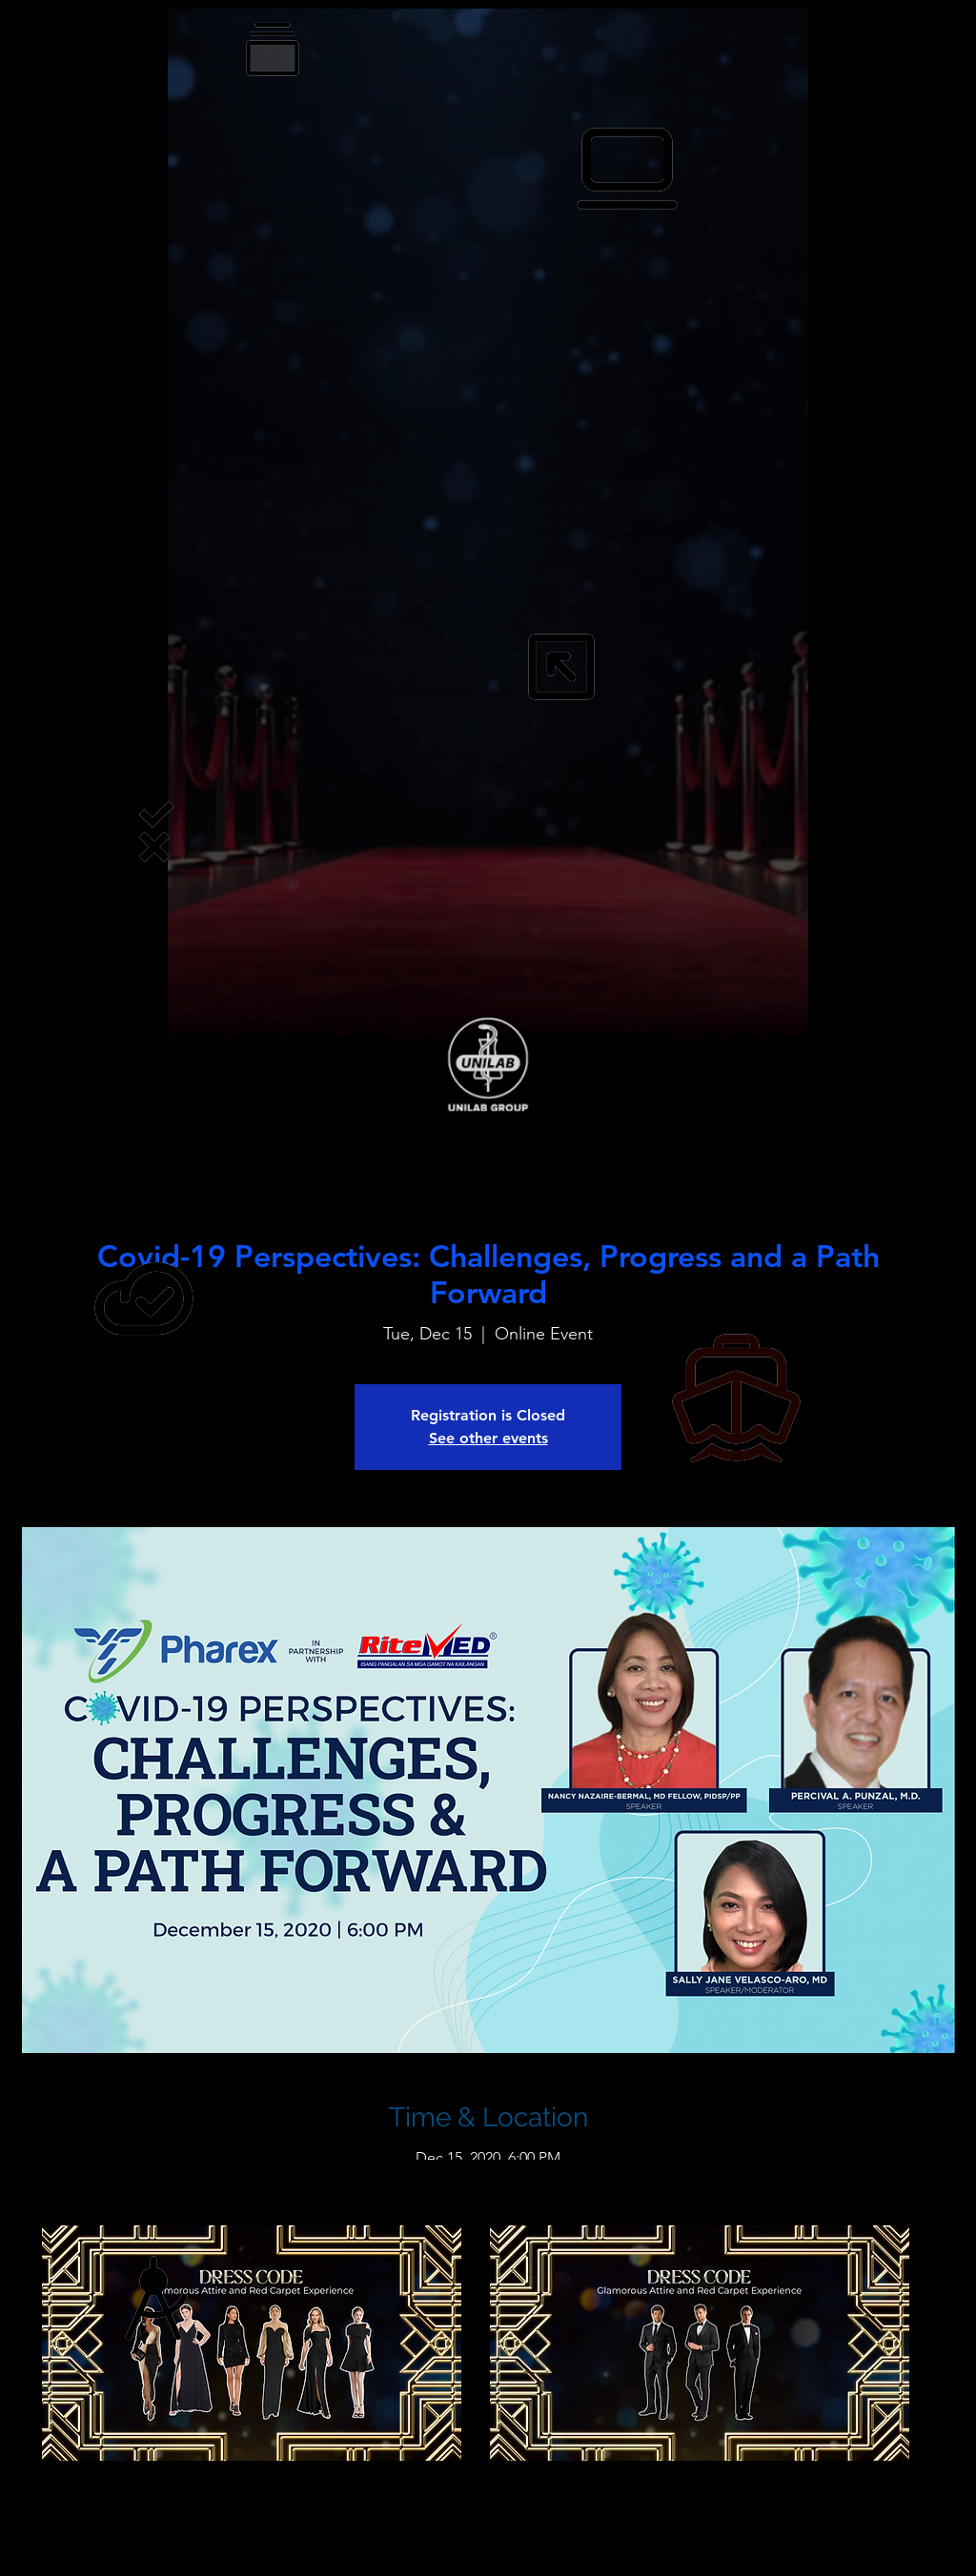 This screenshot has height=2576, width=976. Describe the element at coordinates (153, 2300) in the screenshot. I see `access drawing or measurement tools` at that location.